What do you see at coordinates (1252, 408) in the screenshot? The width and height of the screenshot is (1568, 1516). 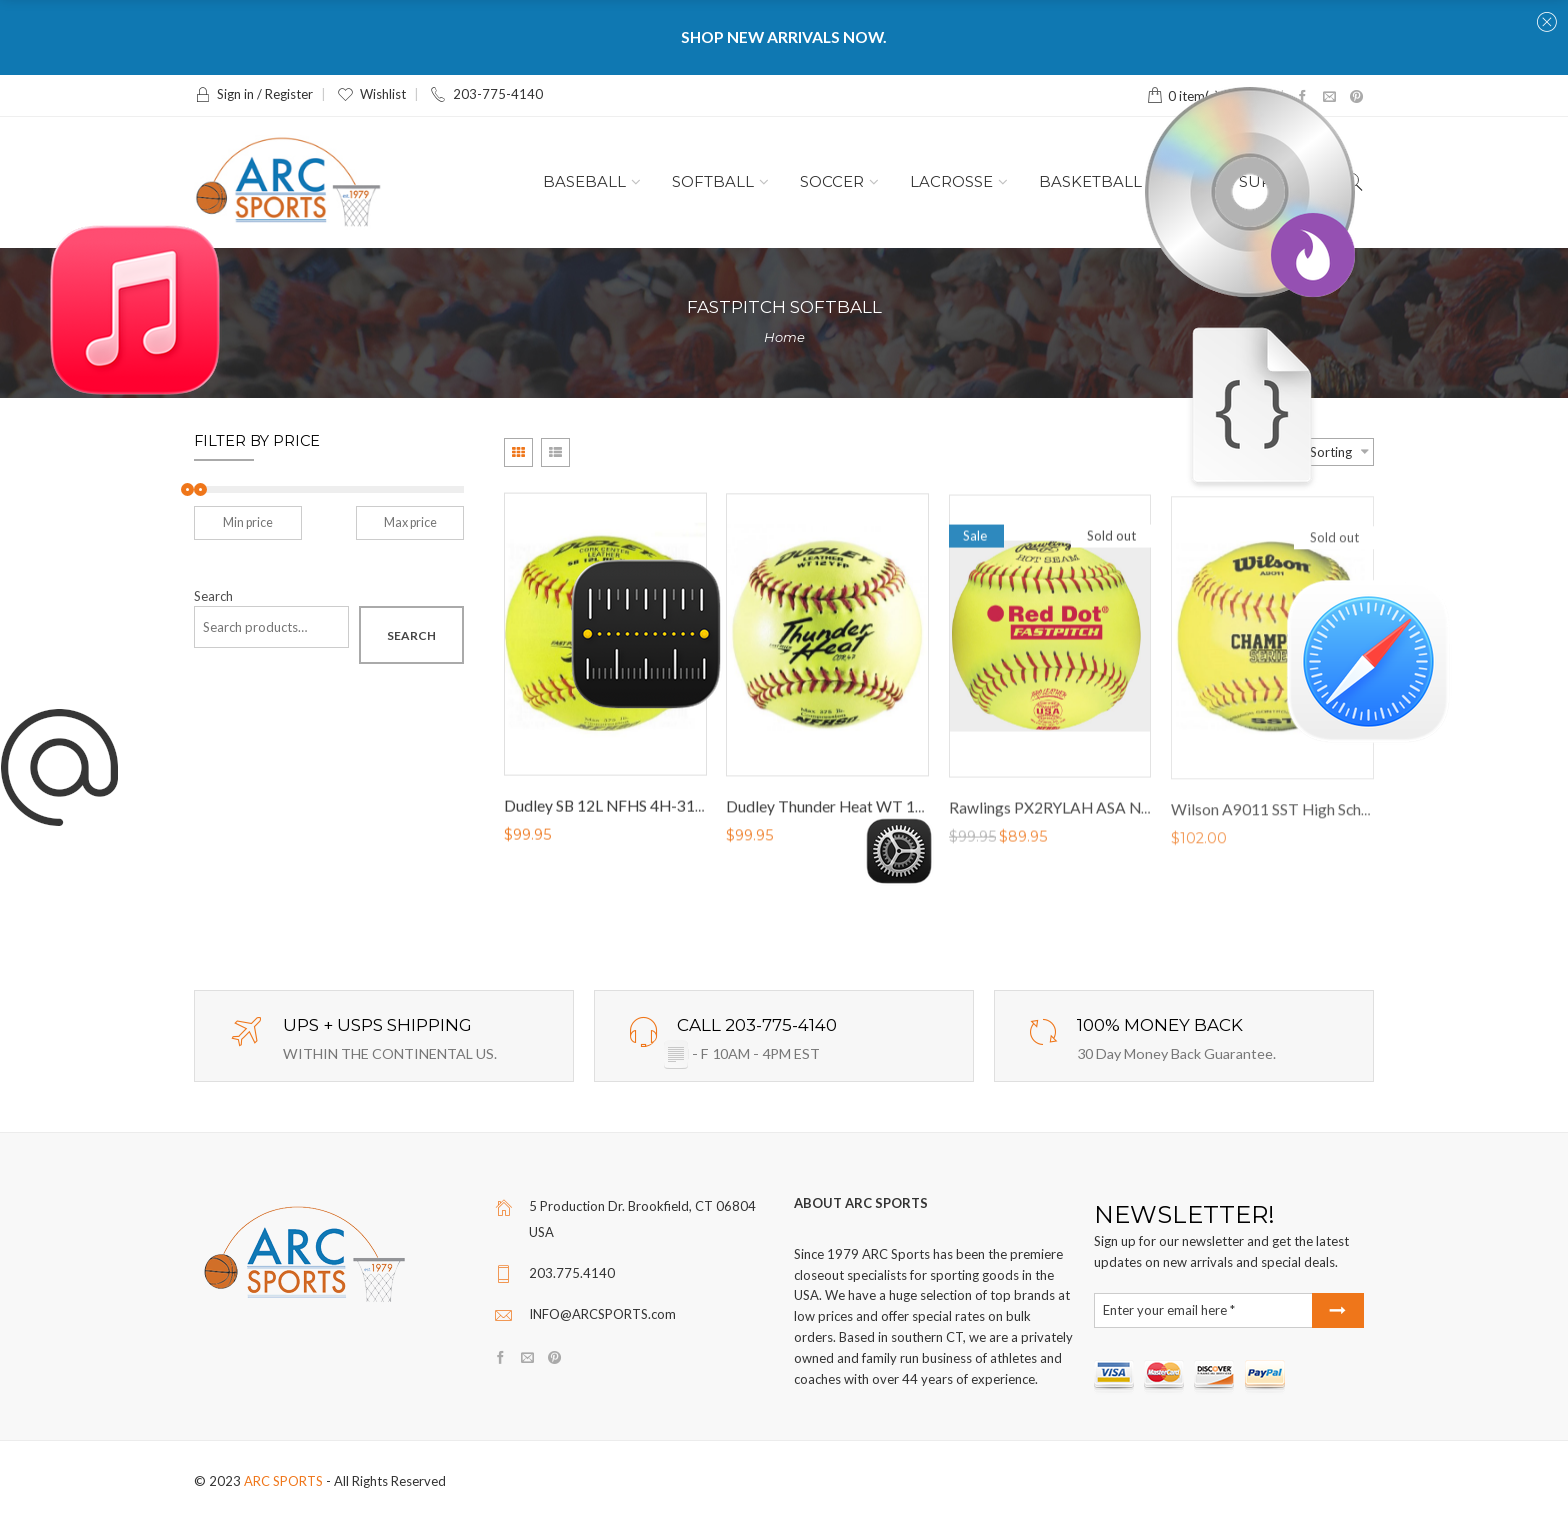 I see `a blank or empty script file` at bounding box center [1252, 408].